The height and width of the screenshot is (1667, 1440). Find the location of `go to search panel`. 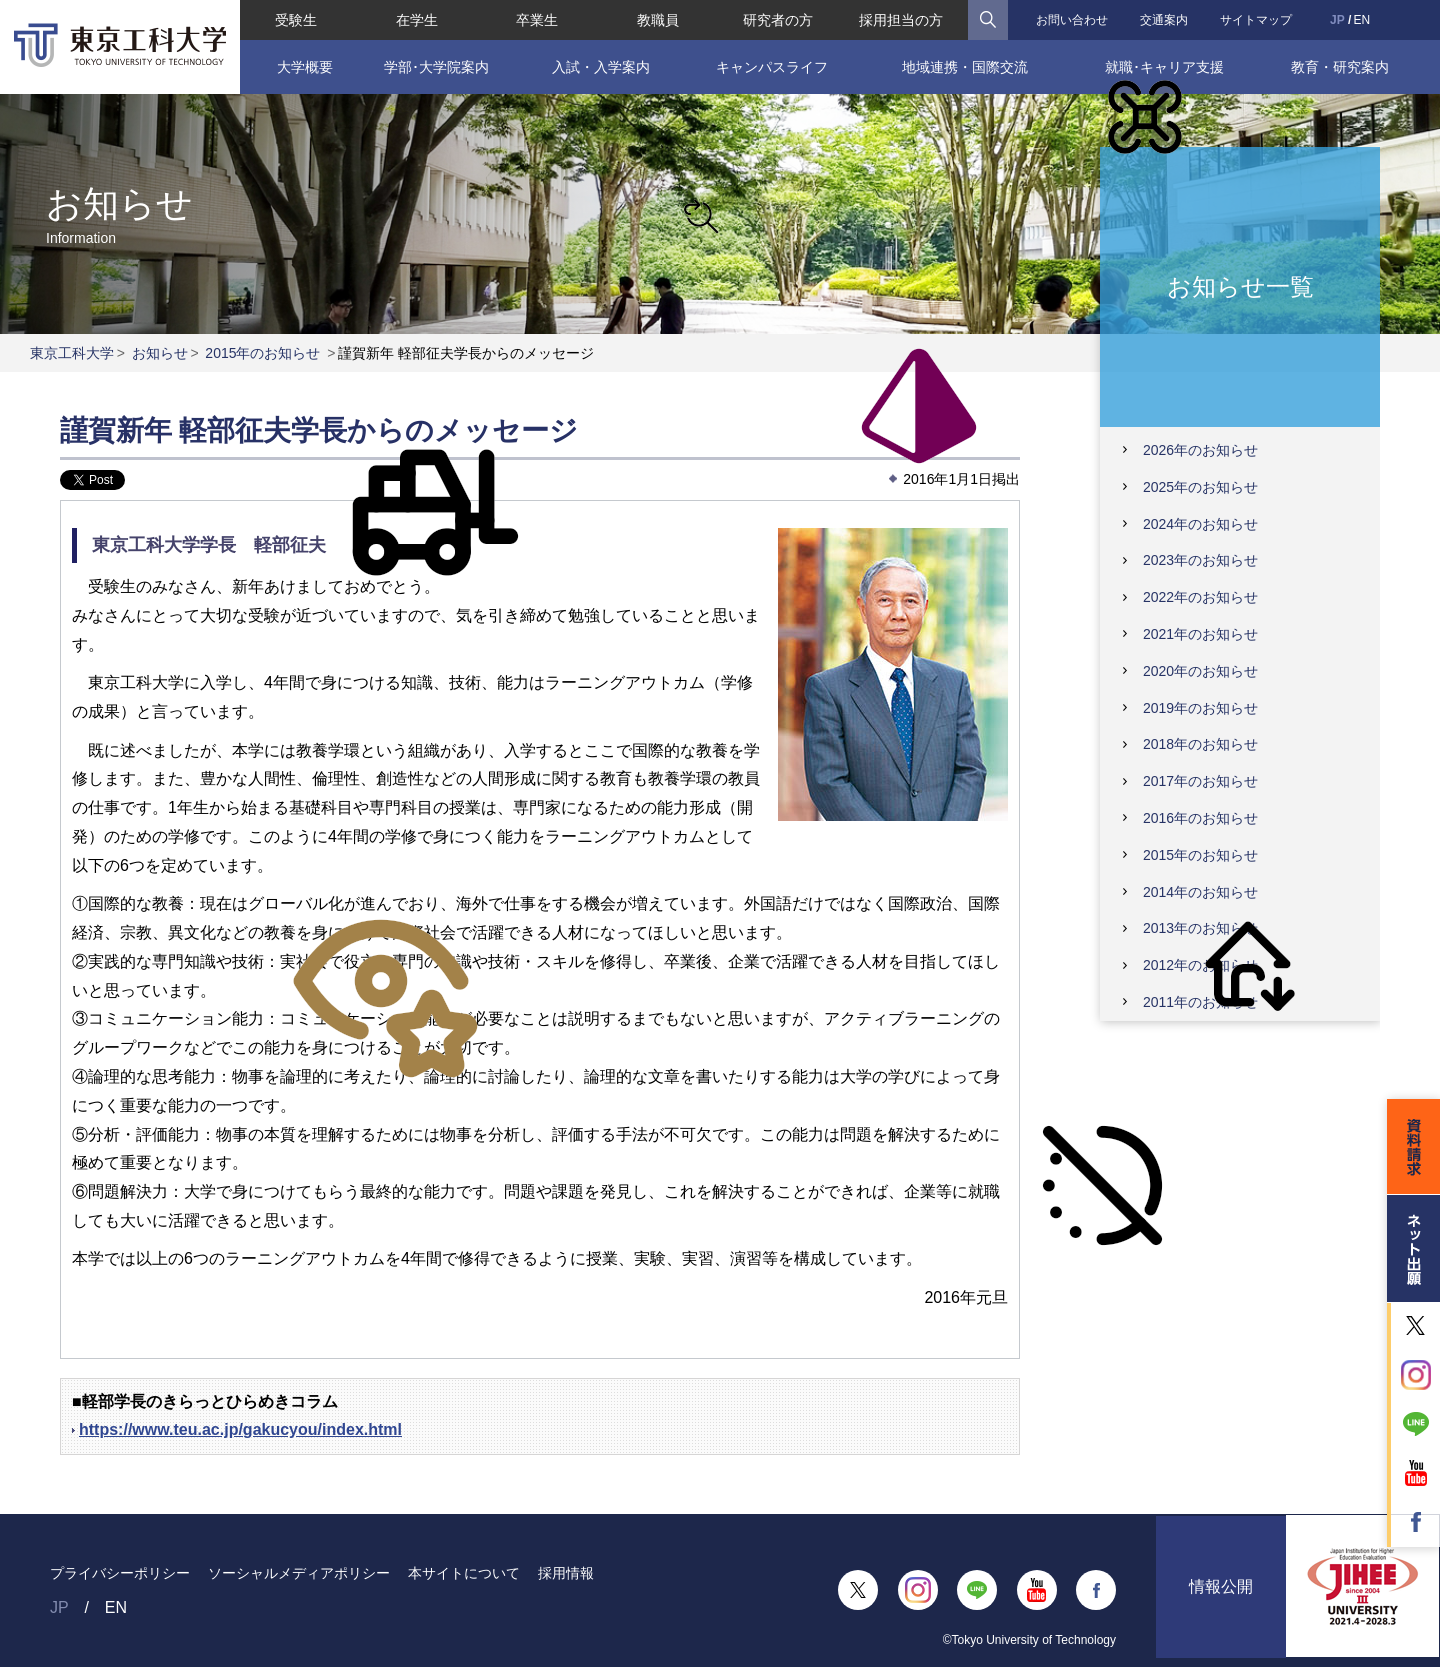

go to search panel is located at coordinates (702, 217).